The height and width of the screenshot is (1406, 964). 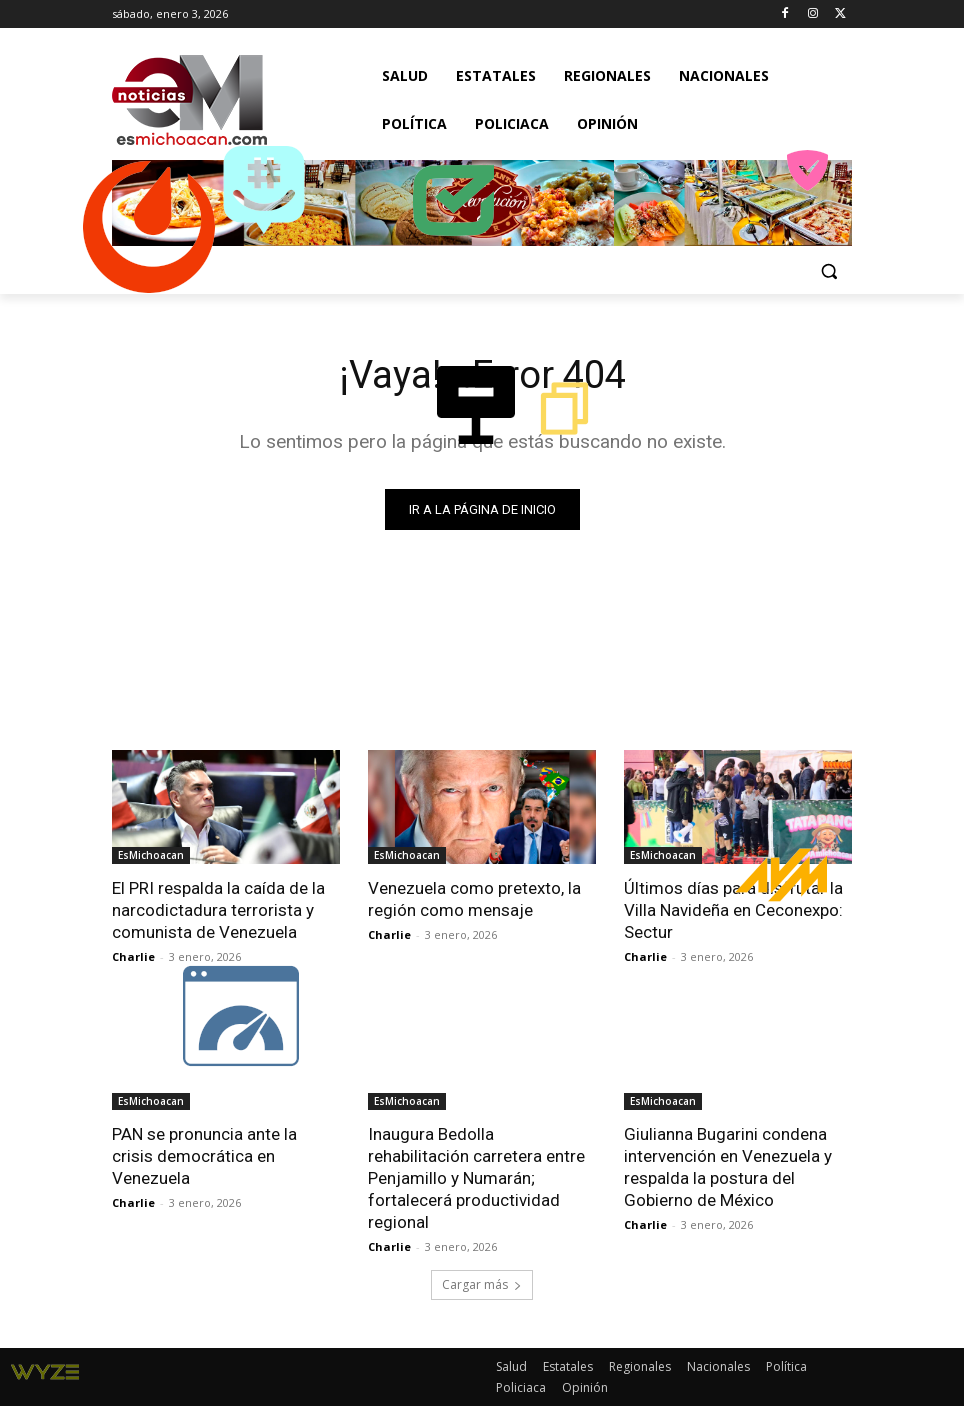 What do you see at coordinates (807, 170) in the screenshot?
I see `open AdGuard ad-blocking settings` at bounding box center [807, 170].